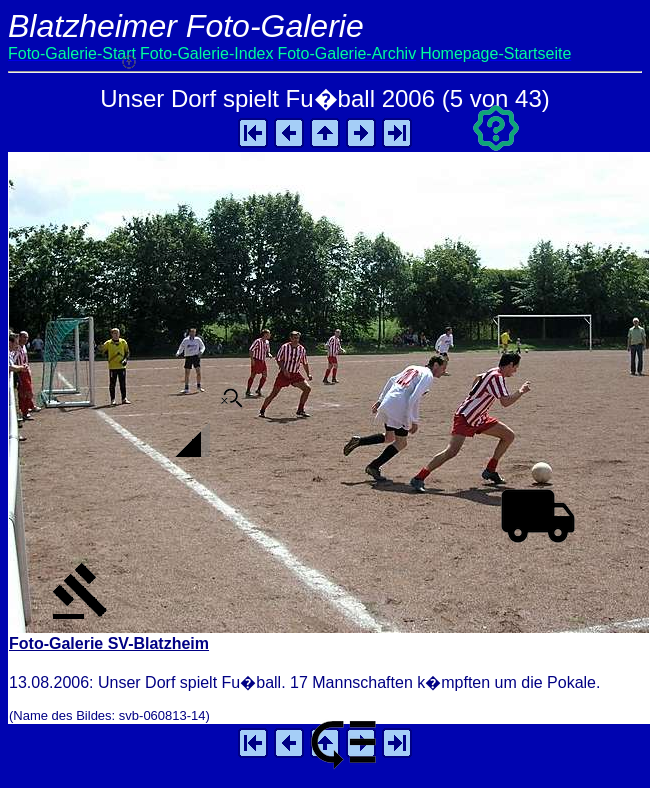  What do you see at coordinates (81, 591) in the screenshot?
I see `access legal or terms of service information` at bounding box center [81, 591].